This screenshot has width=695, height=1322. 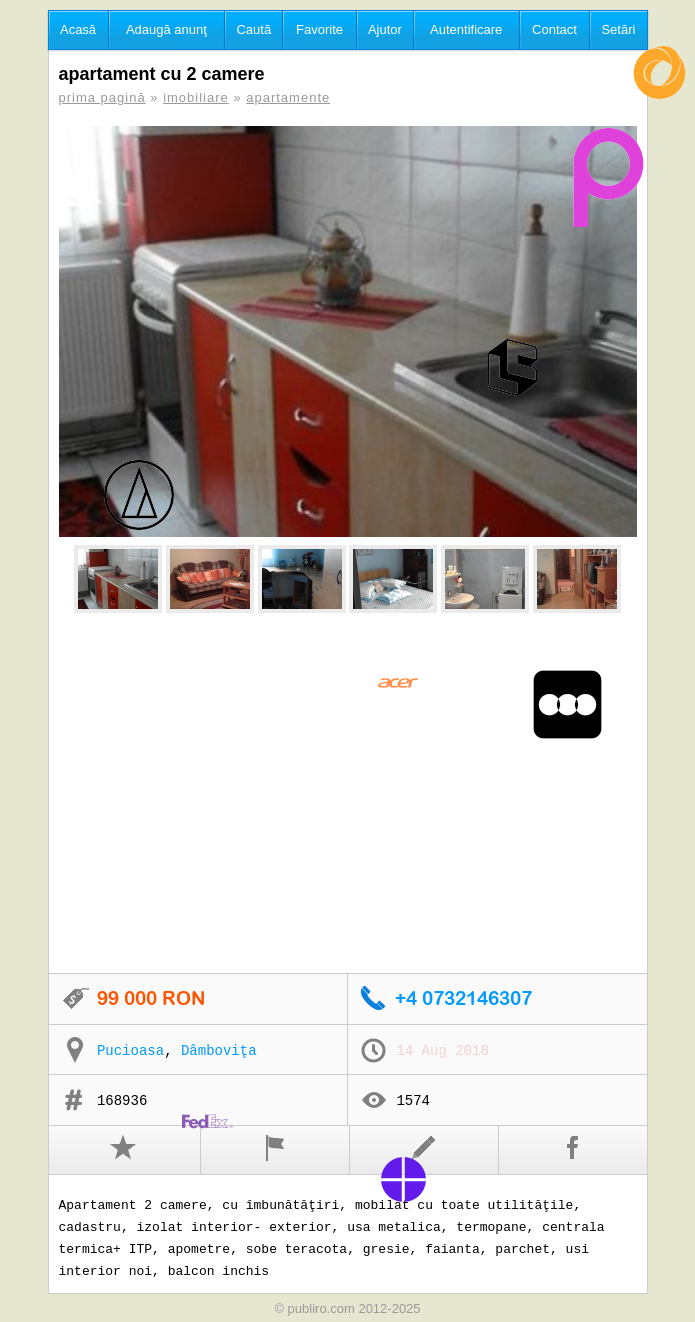 What do you see at coordinates (403, 1179) in the screenshot?
I see `quarto publishing system logo` at bounding box center [403, 1179].